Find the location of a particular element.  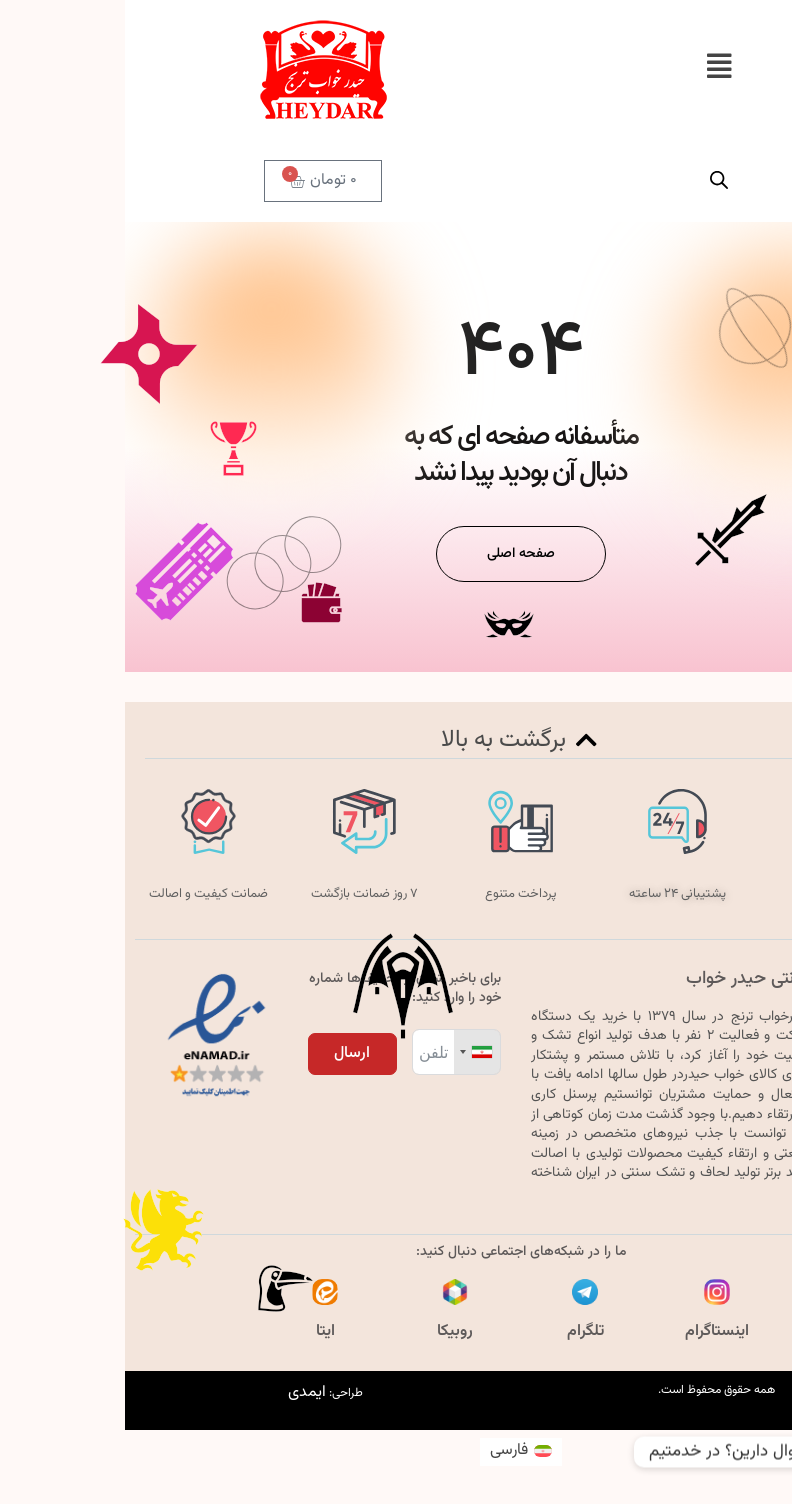

ninja or stealth game mode is located at coordinates (149, 354).